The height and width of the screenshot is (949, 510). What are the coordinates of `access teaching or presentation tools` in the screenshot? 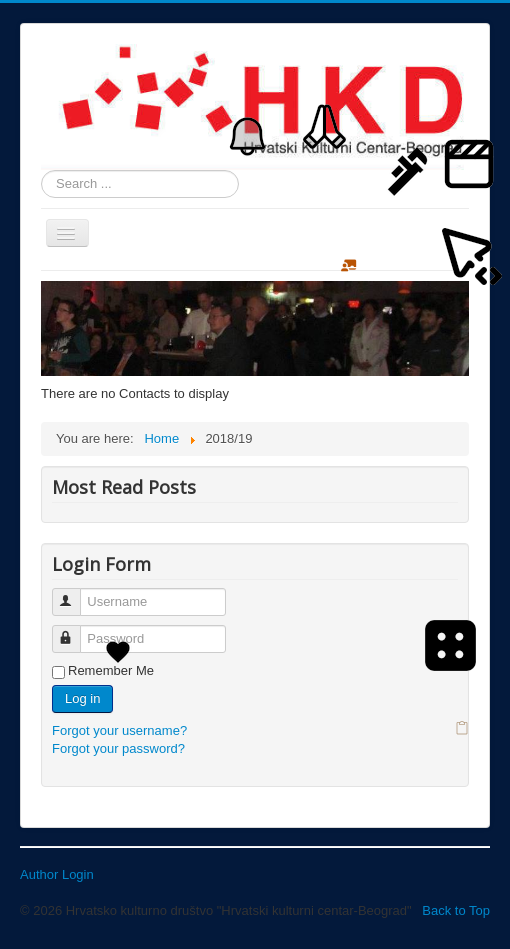 It's located at (349, 265).